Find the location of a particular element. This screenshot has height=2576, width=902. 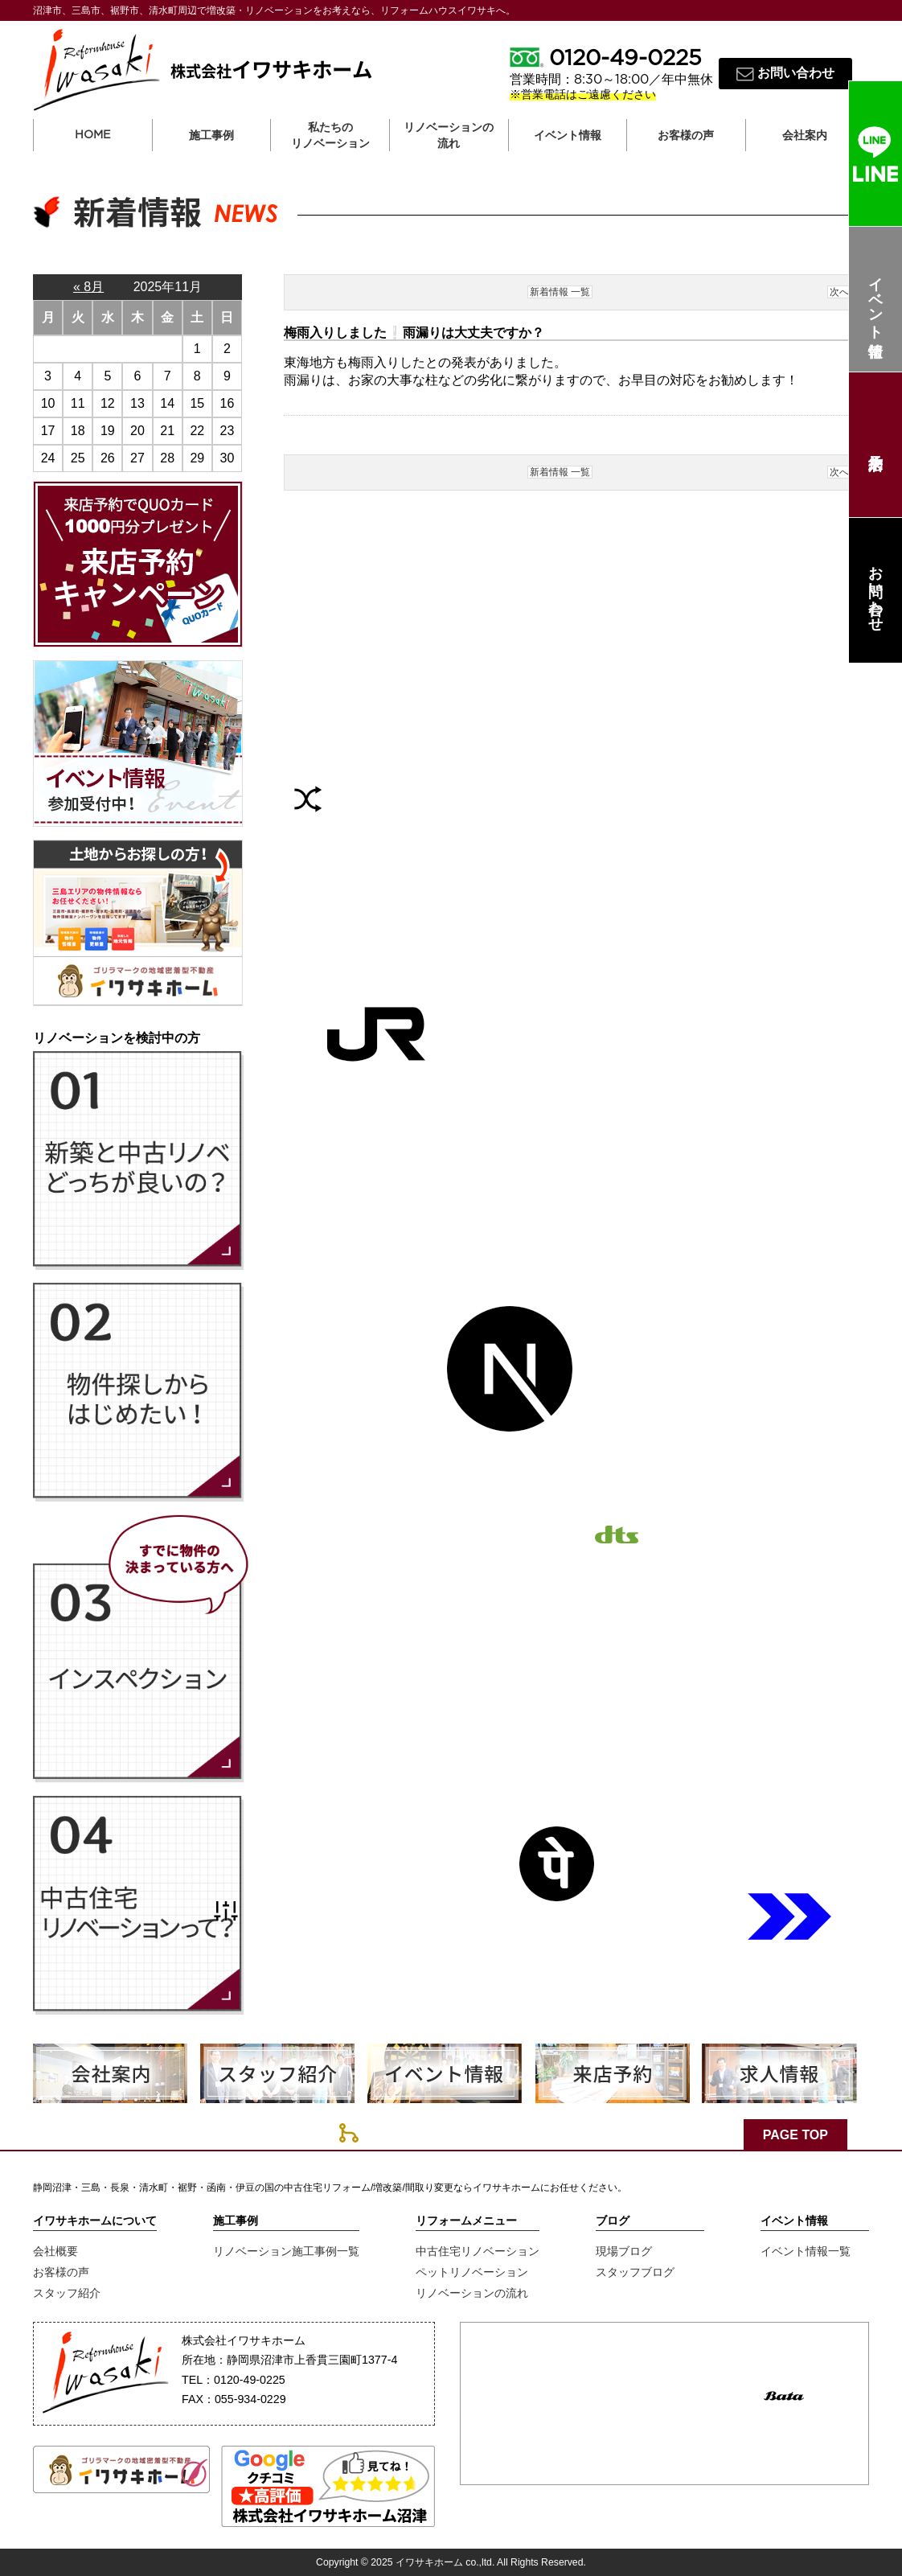

JR Group company logo is located at coordinates (376, 1034).